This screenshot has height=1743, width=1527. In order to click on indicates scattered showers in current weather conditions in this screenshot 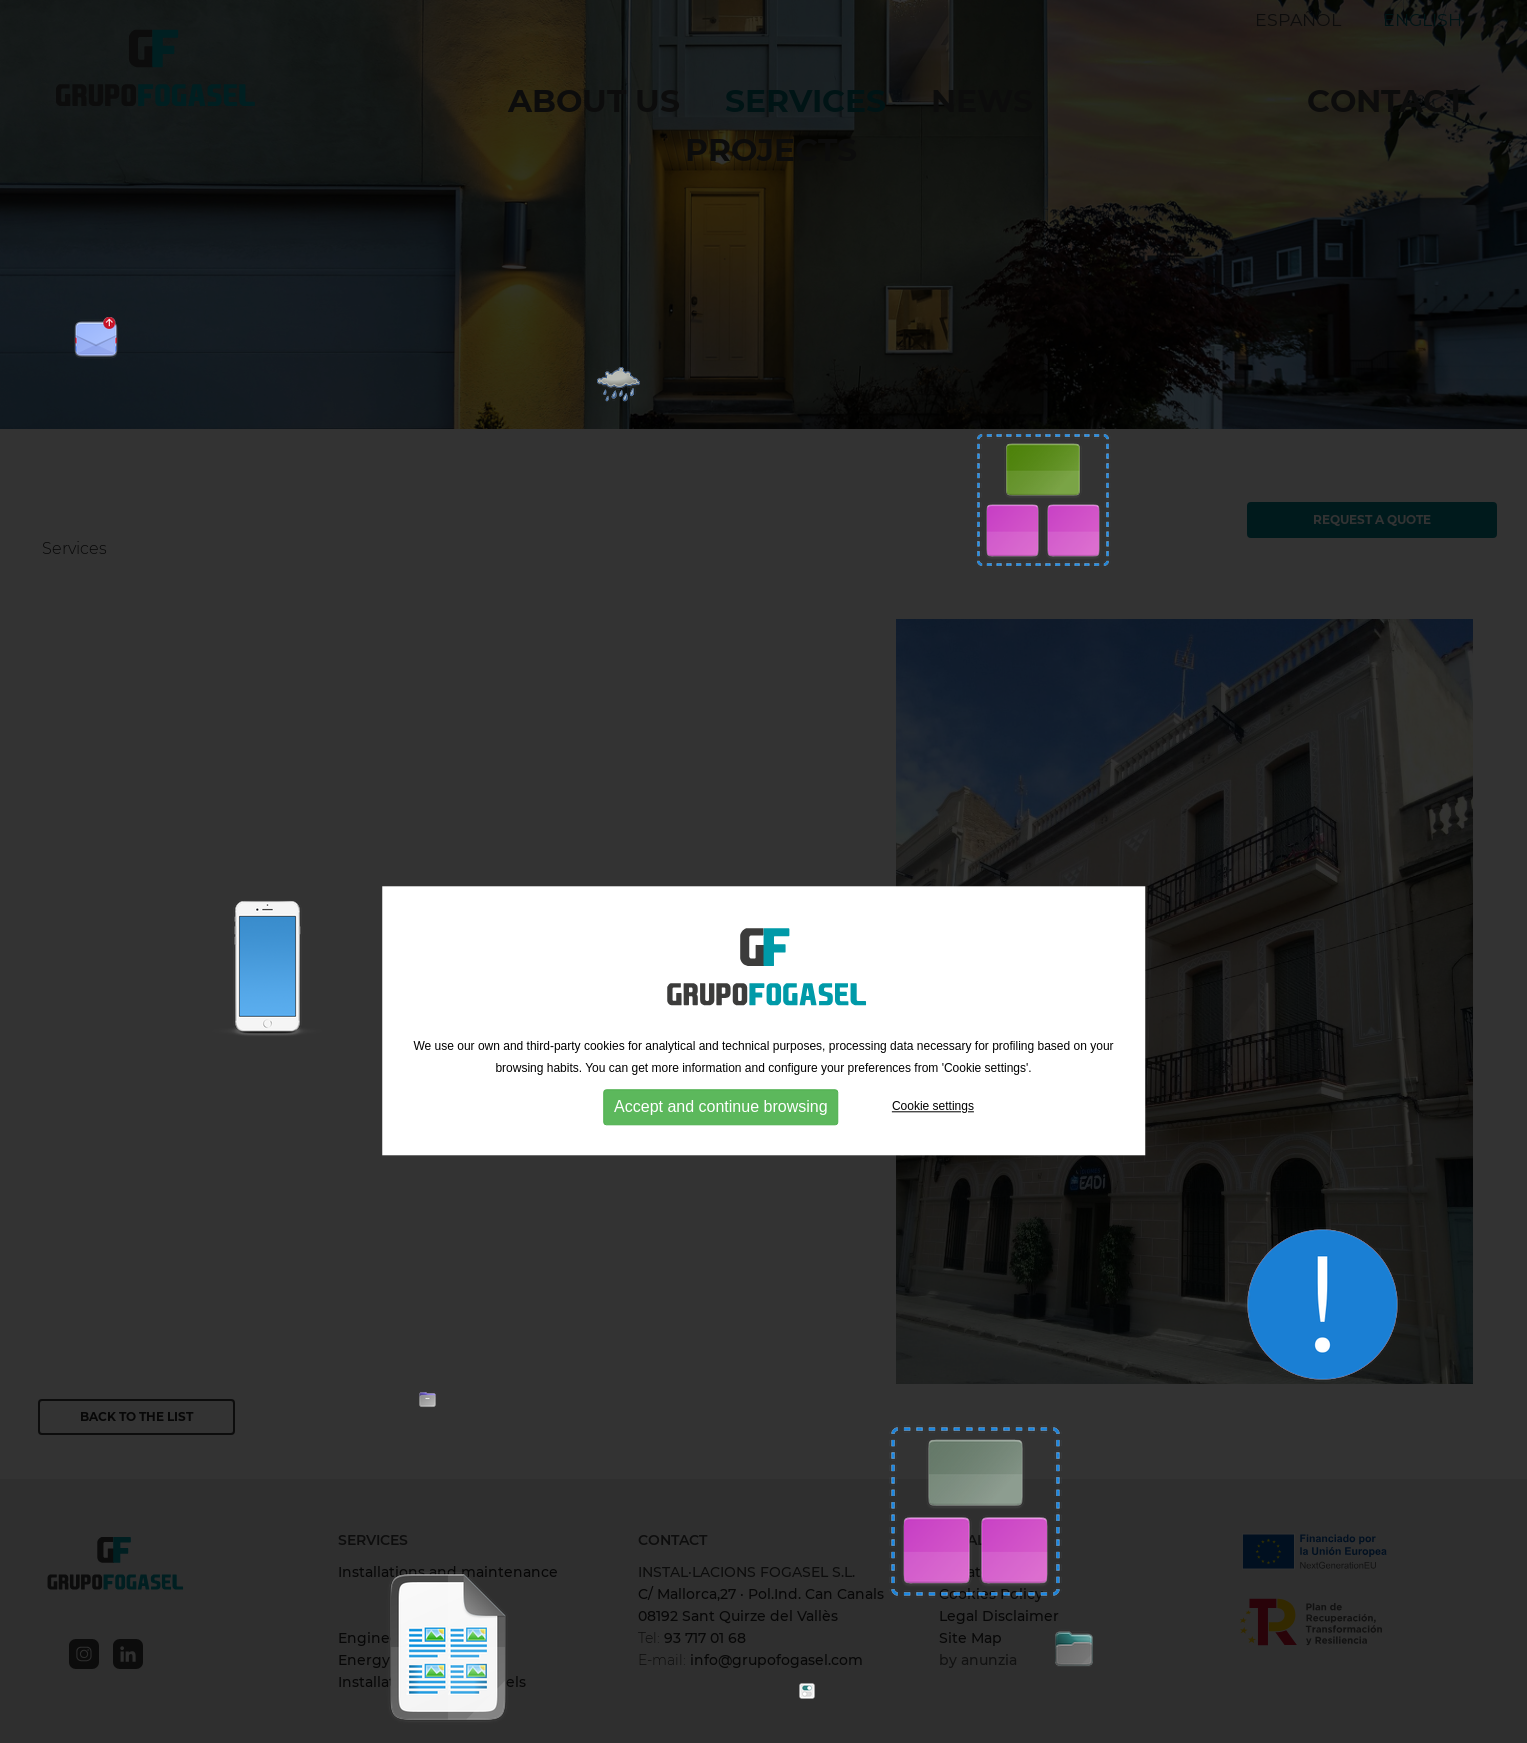, I will do `click(618, 380)`.